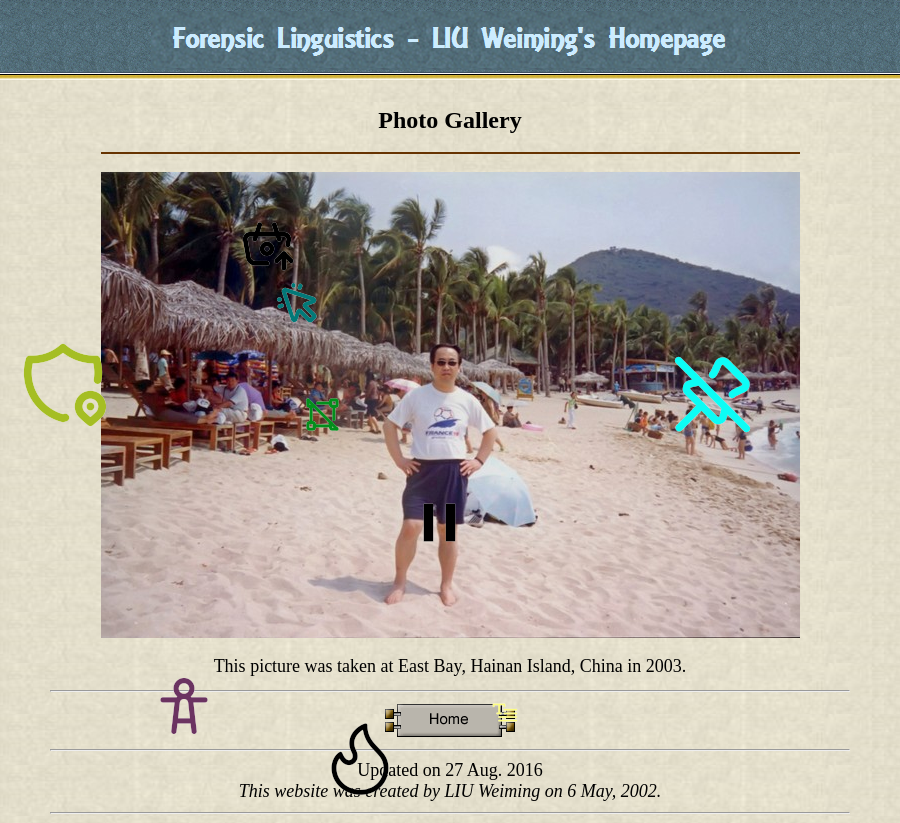 This screenshot has height=823, width=900. What do you see at coordinates (299, 305) in the screenshot?
I see `click or tap to interact` at bounding box center [299, 305].